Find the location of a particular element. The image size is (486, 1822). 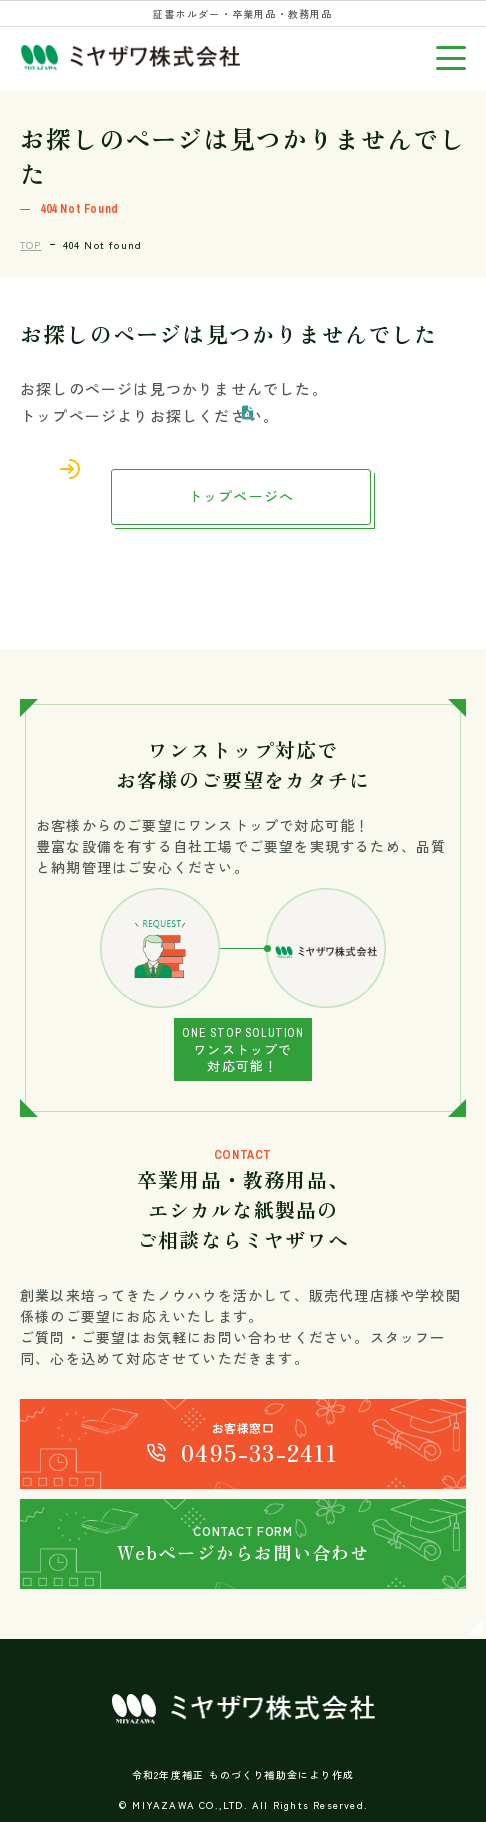

log in or sign in to your account is located at coordinates (70, 469).